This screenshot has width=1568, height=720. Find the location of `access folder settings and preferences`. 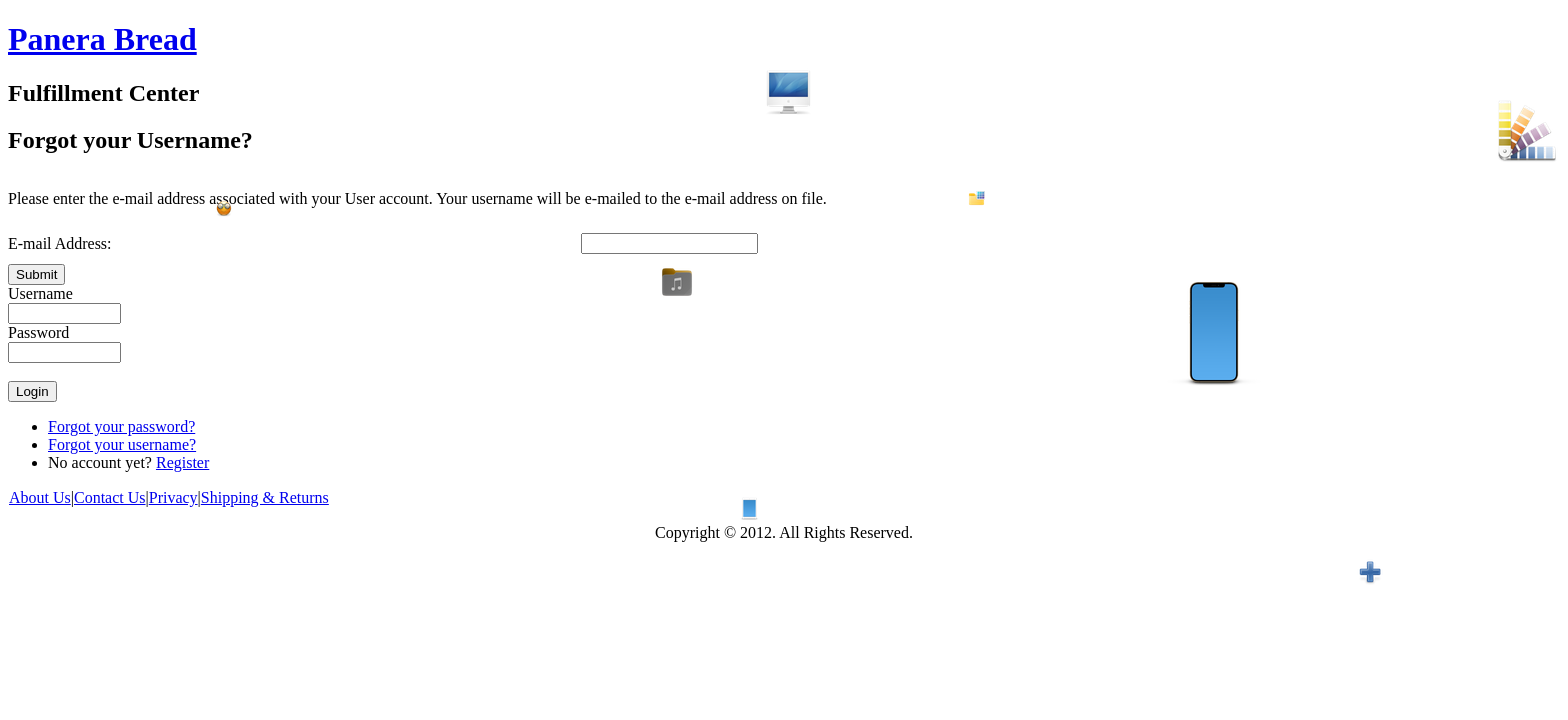

access folder settings and preferences is located at coordinates (976, 199).